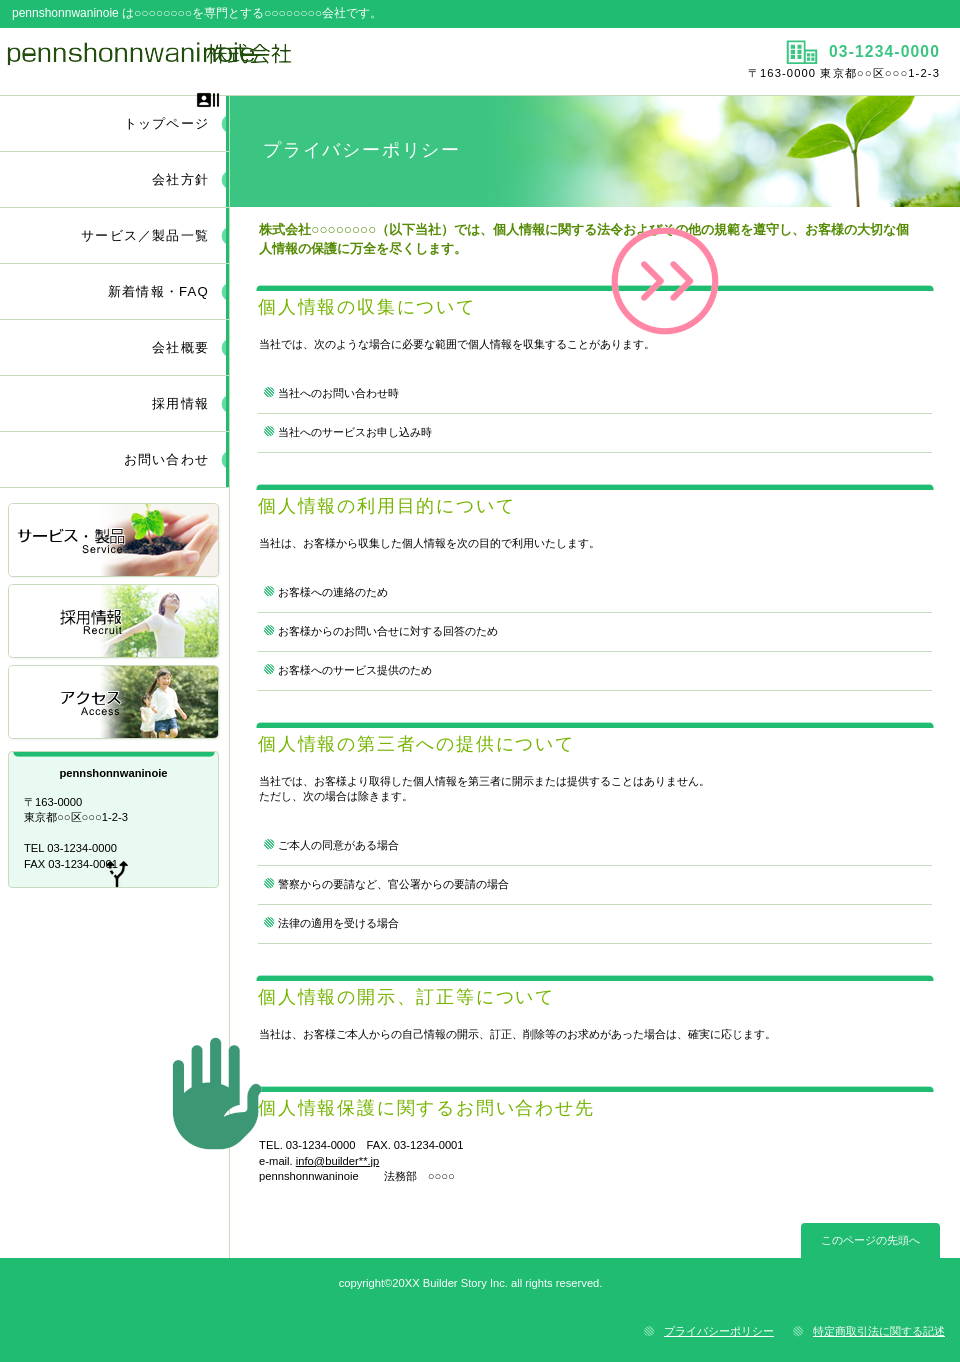 The height and width of the screenshot is (1362, 960). I want to click on view recently contacted people, so click(208, 100).